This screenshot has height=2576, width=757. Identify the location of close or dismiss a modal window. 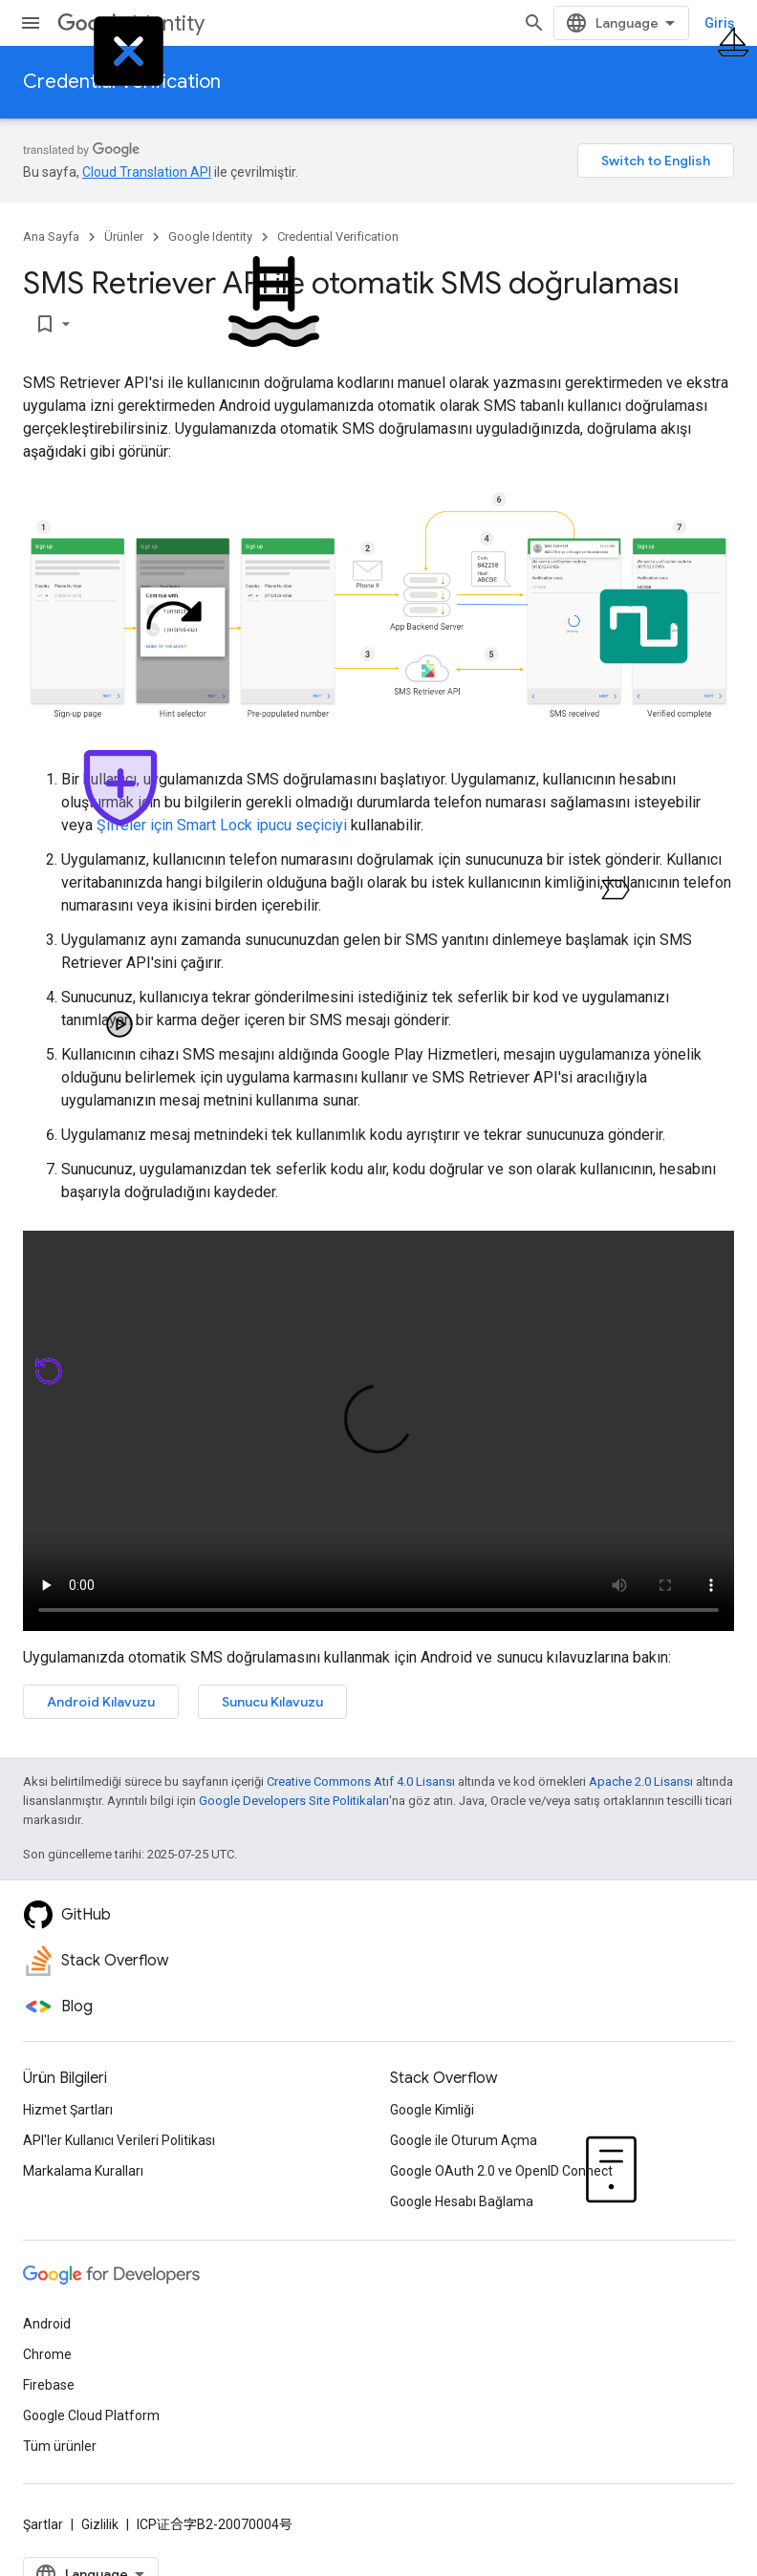
(128, 51).